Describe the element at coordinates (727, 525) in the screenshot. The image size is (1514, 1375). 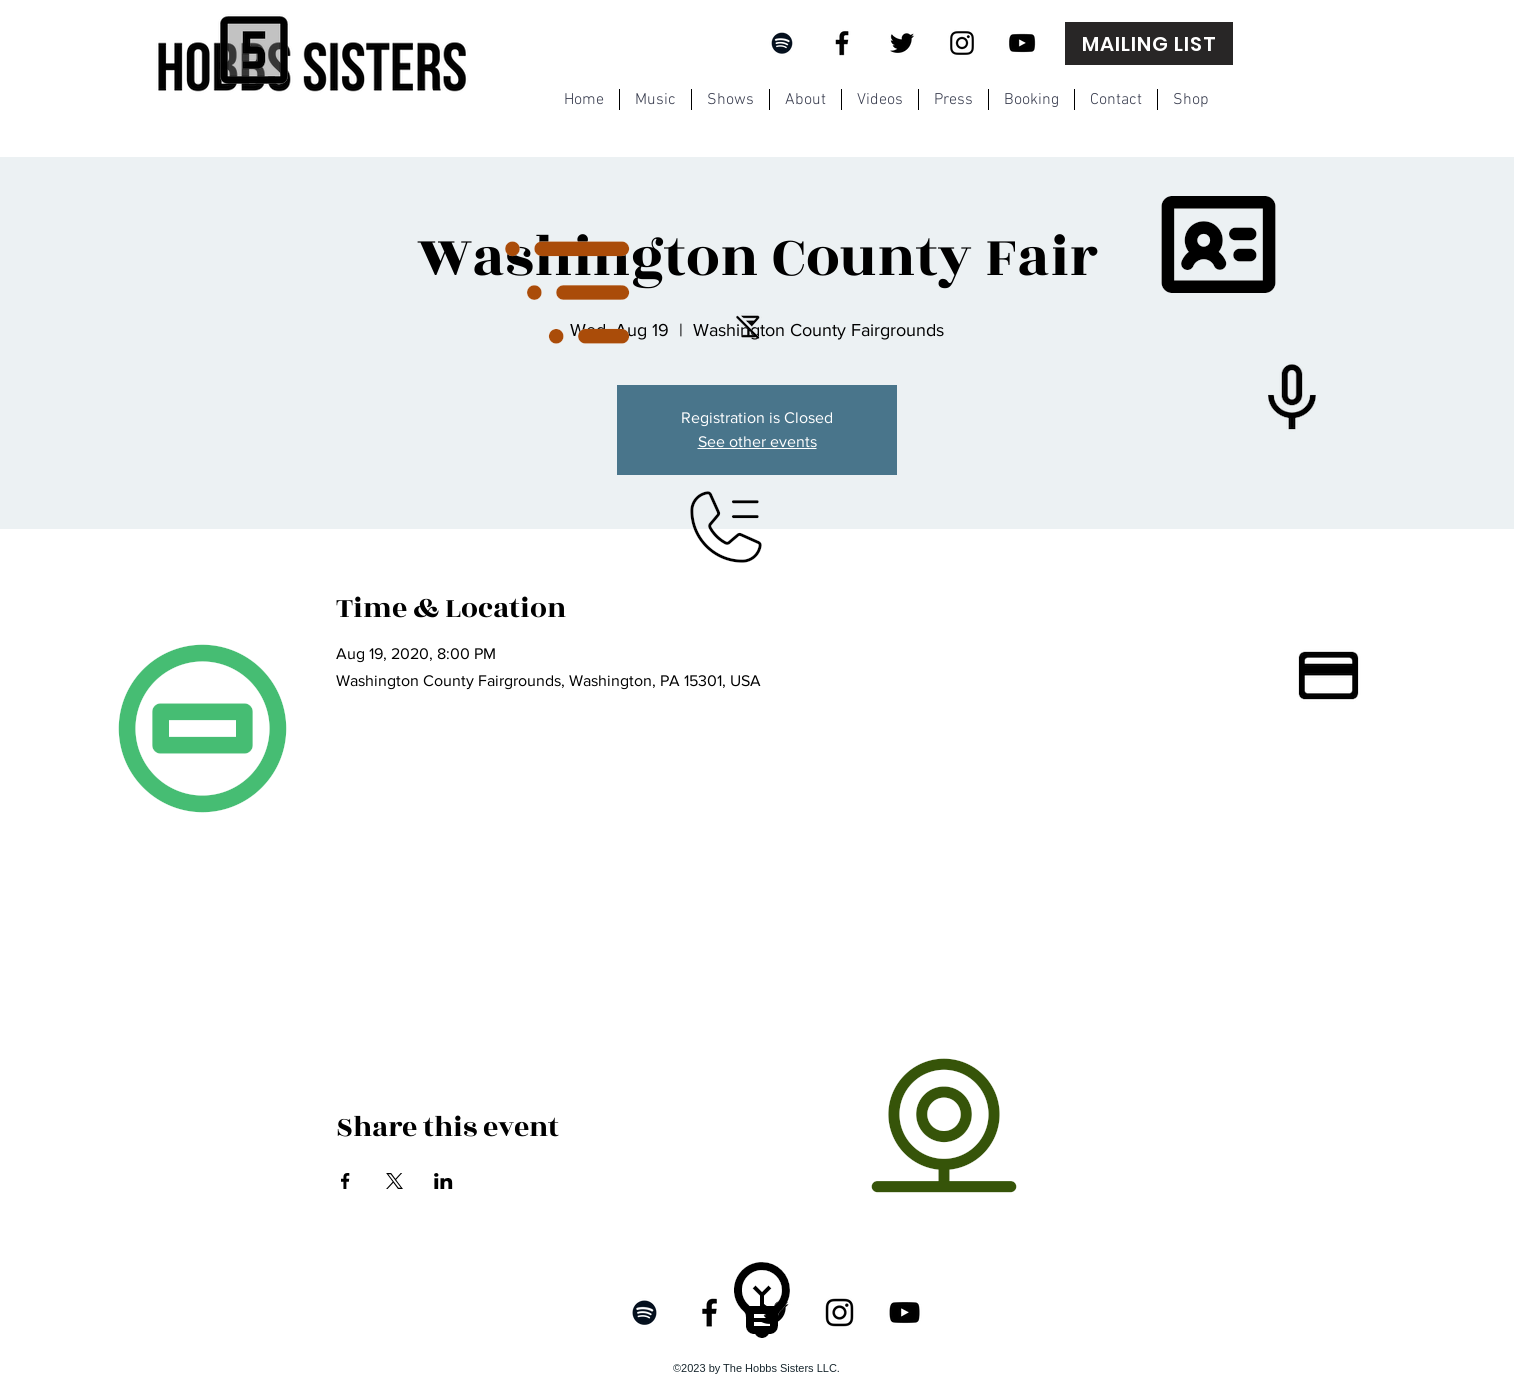
I see `view contact list or phone directory` at that location.